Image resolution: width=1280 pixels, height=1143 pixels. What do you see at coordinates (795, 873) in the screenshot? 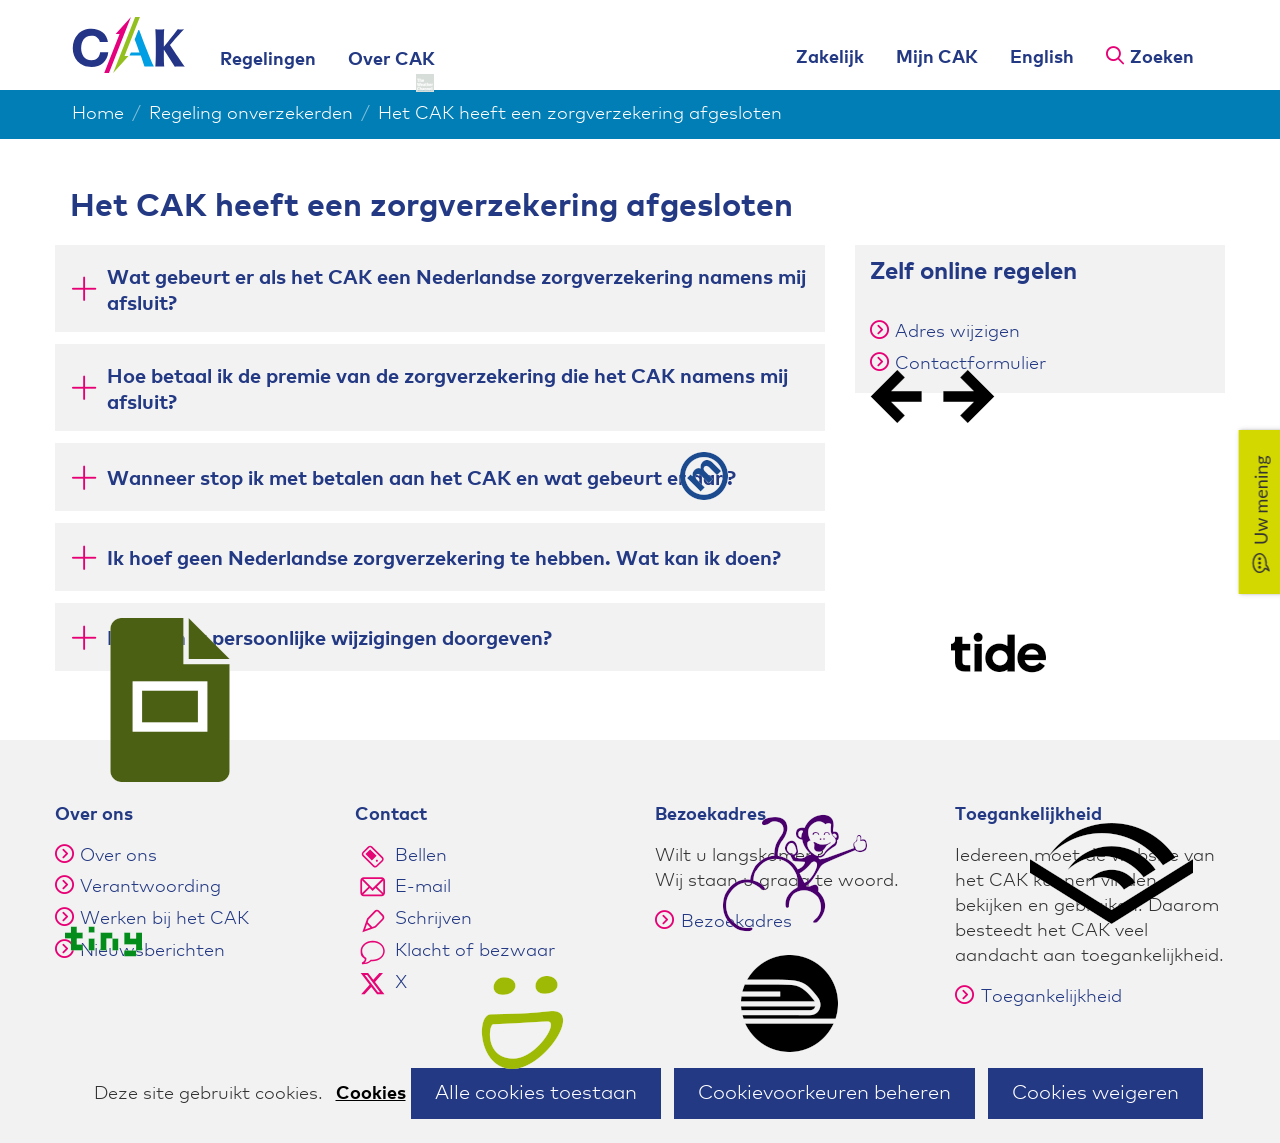
I see `apache cloudstack logo` at bounding box center [795, 873].